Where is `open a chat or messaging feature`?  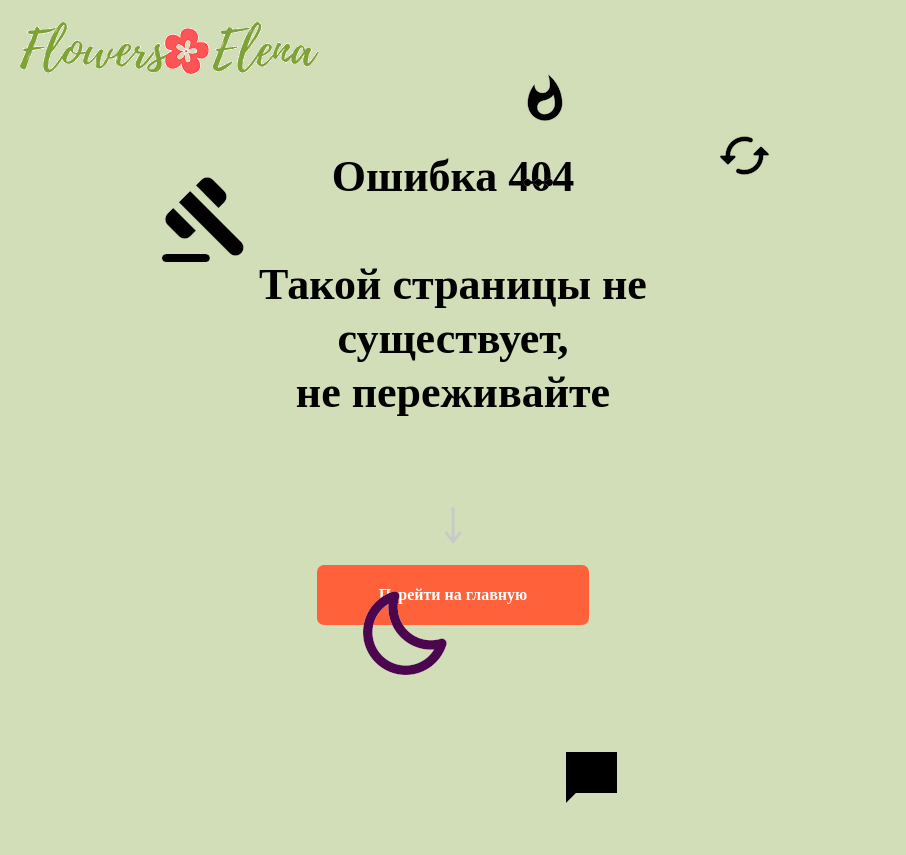
open a chat or messaging feature is located at coordinates (591, 777).